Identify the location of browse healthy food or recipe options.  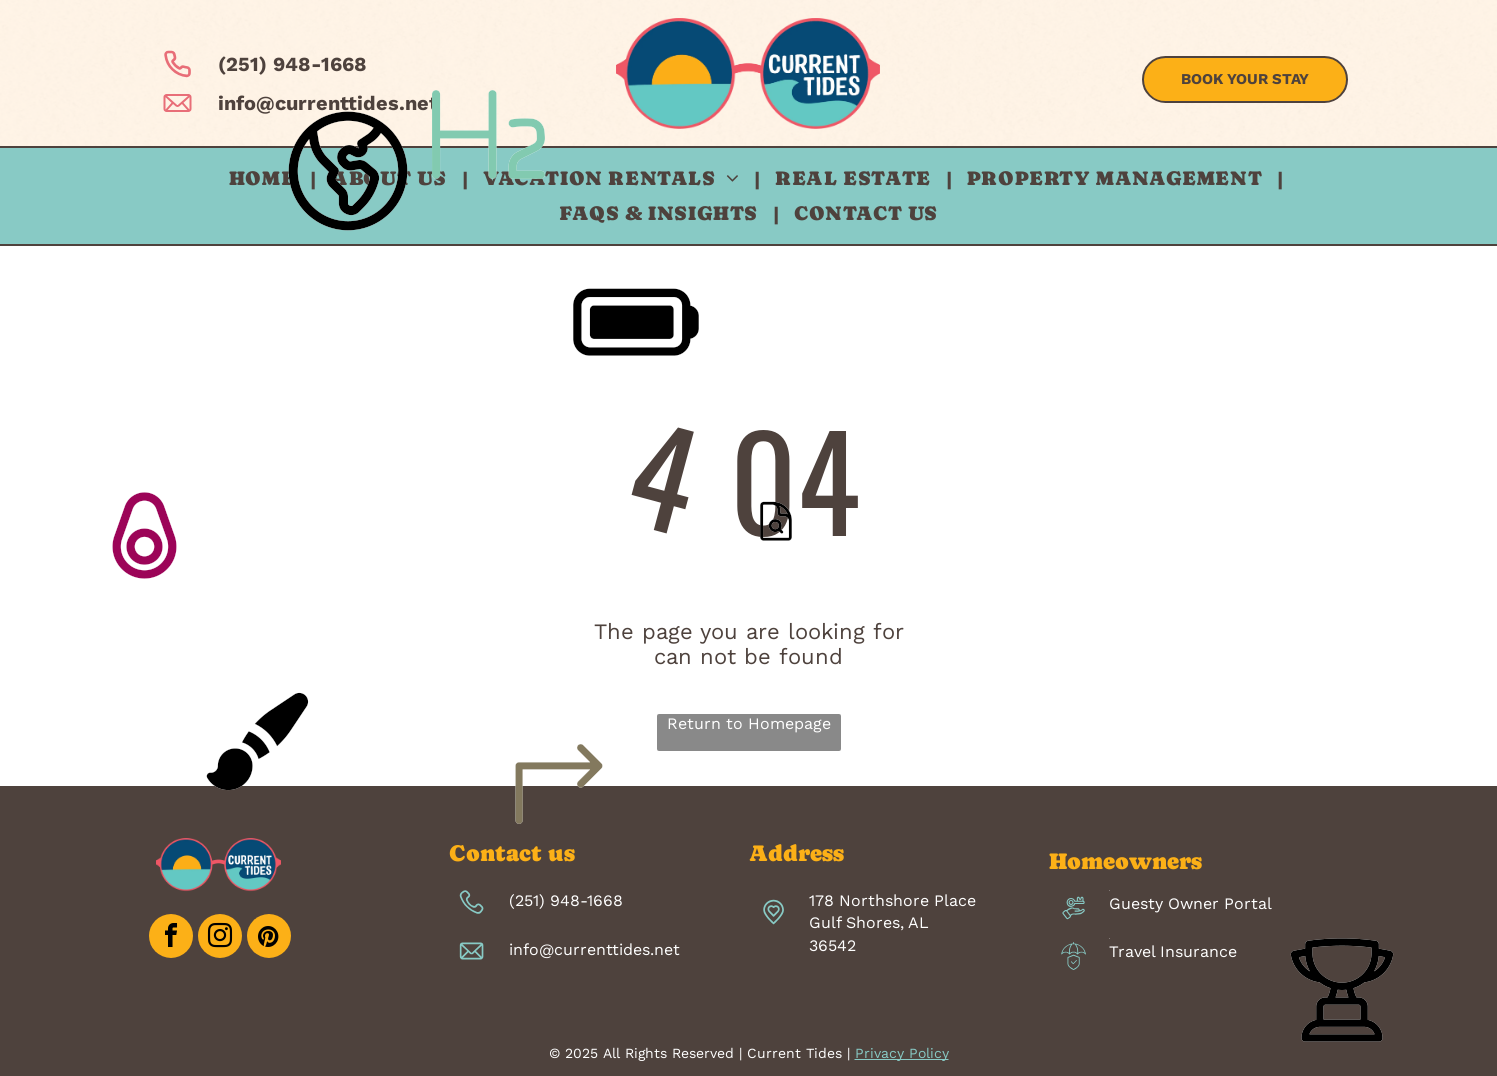
(144, 535).